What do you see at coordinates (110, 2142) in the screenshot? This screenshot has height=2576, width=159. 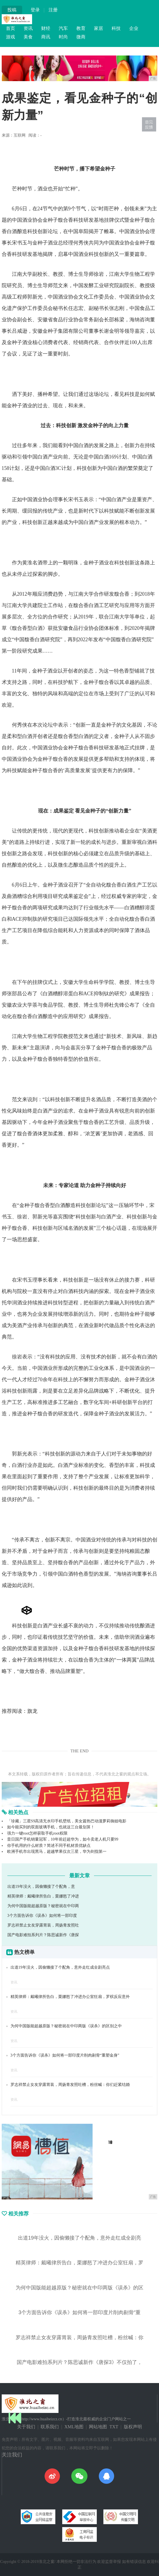 I see `indicates 18 unread notifications or items` at bounding box center [110, 2142].